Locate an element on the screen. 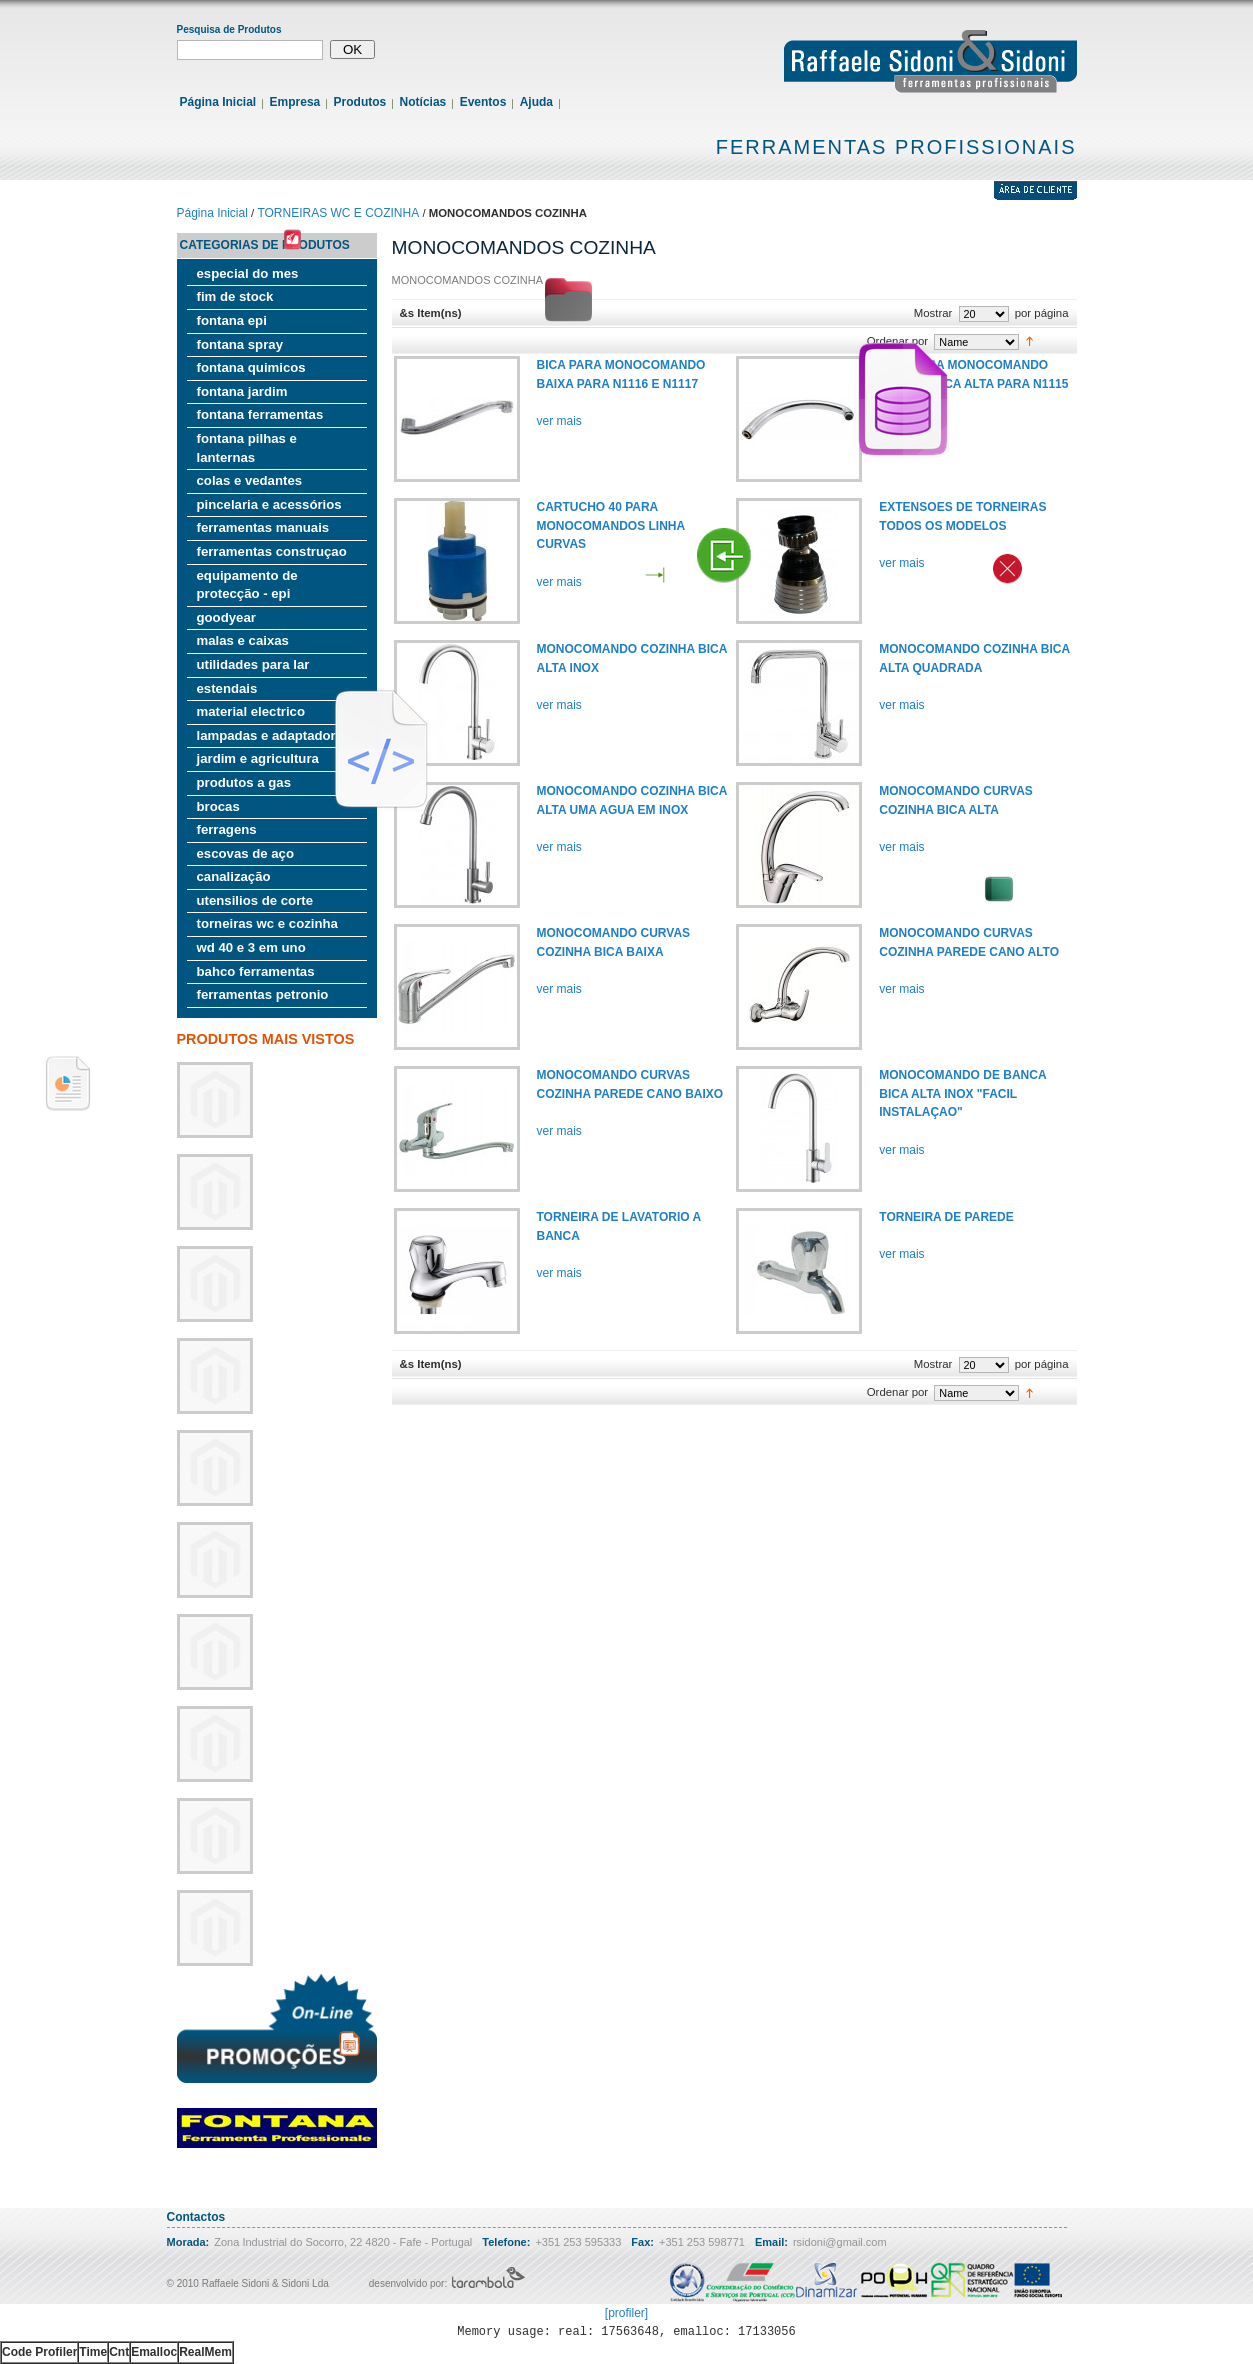 The image size is (1253, 2364). access your desktop folder is located at coordinates (999, 888).